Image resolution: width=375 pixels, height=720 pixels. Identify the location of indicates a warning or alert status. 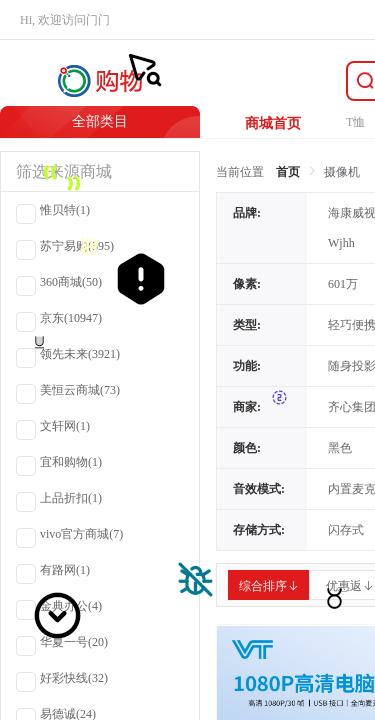
(141, 279).